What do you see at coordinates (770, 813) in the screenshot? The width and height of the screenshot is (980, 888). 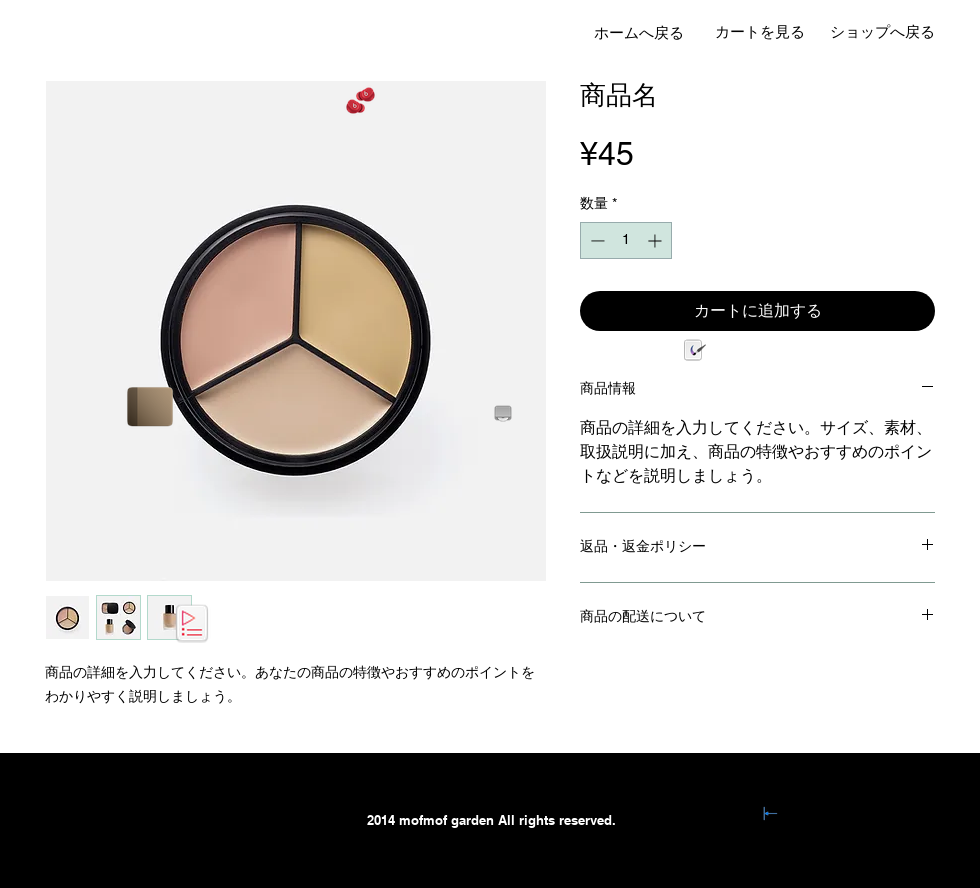 I see `go to the first item in a list or sequence` at bounding box center [770, 813].